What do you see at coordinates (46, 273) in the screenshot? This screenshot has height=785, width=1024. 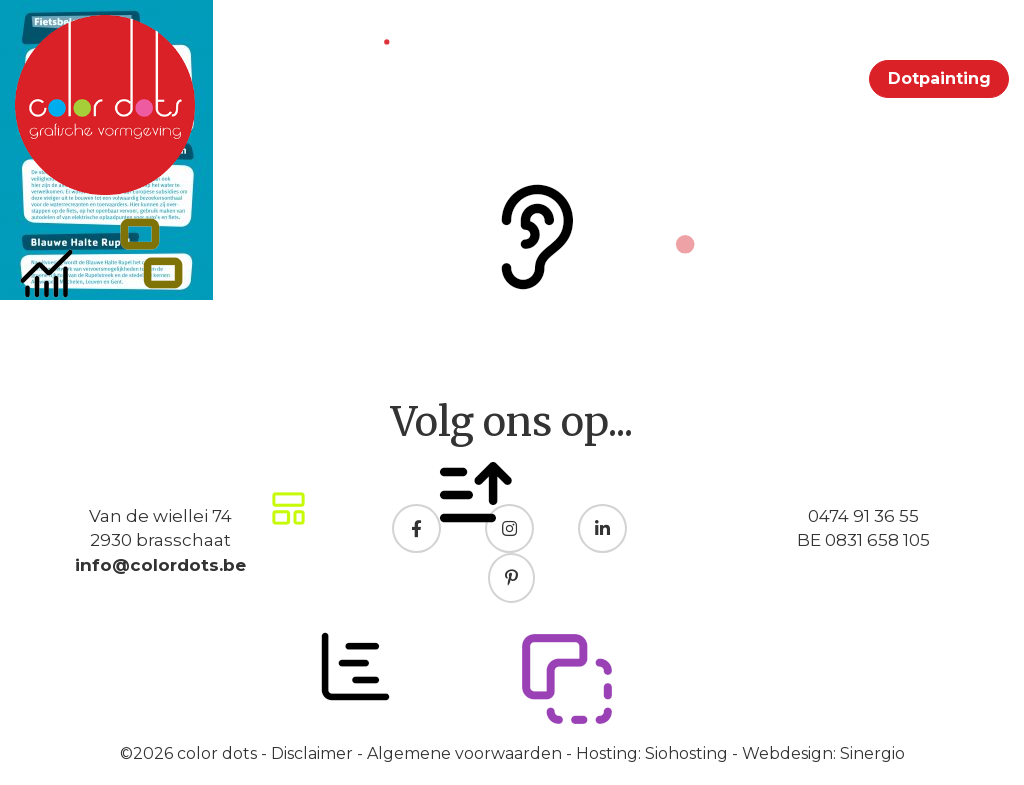 I see `view analytics and performance trends` at bounding box center [46, 273].